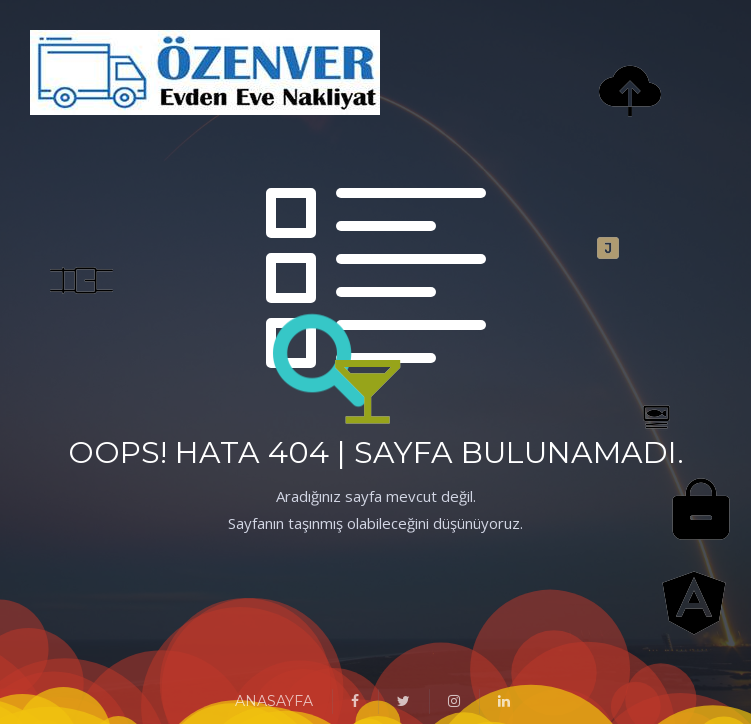  What do you see at coordinates (656, 417) in the screenshot?
I see `view set meal or combo options` at bounding box center [656, 417].